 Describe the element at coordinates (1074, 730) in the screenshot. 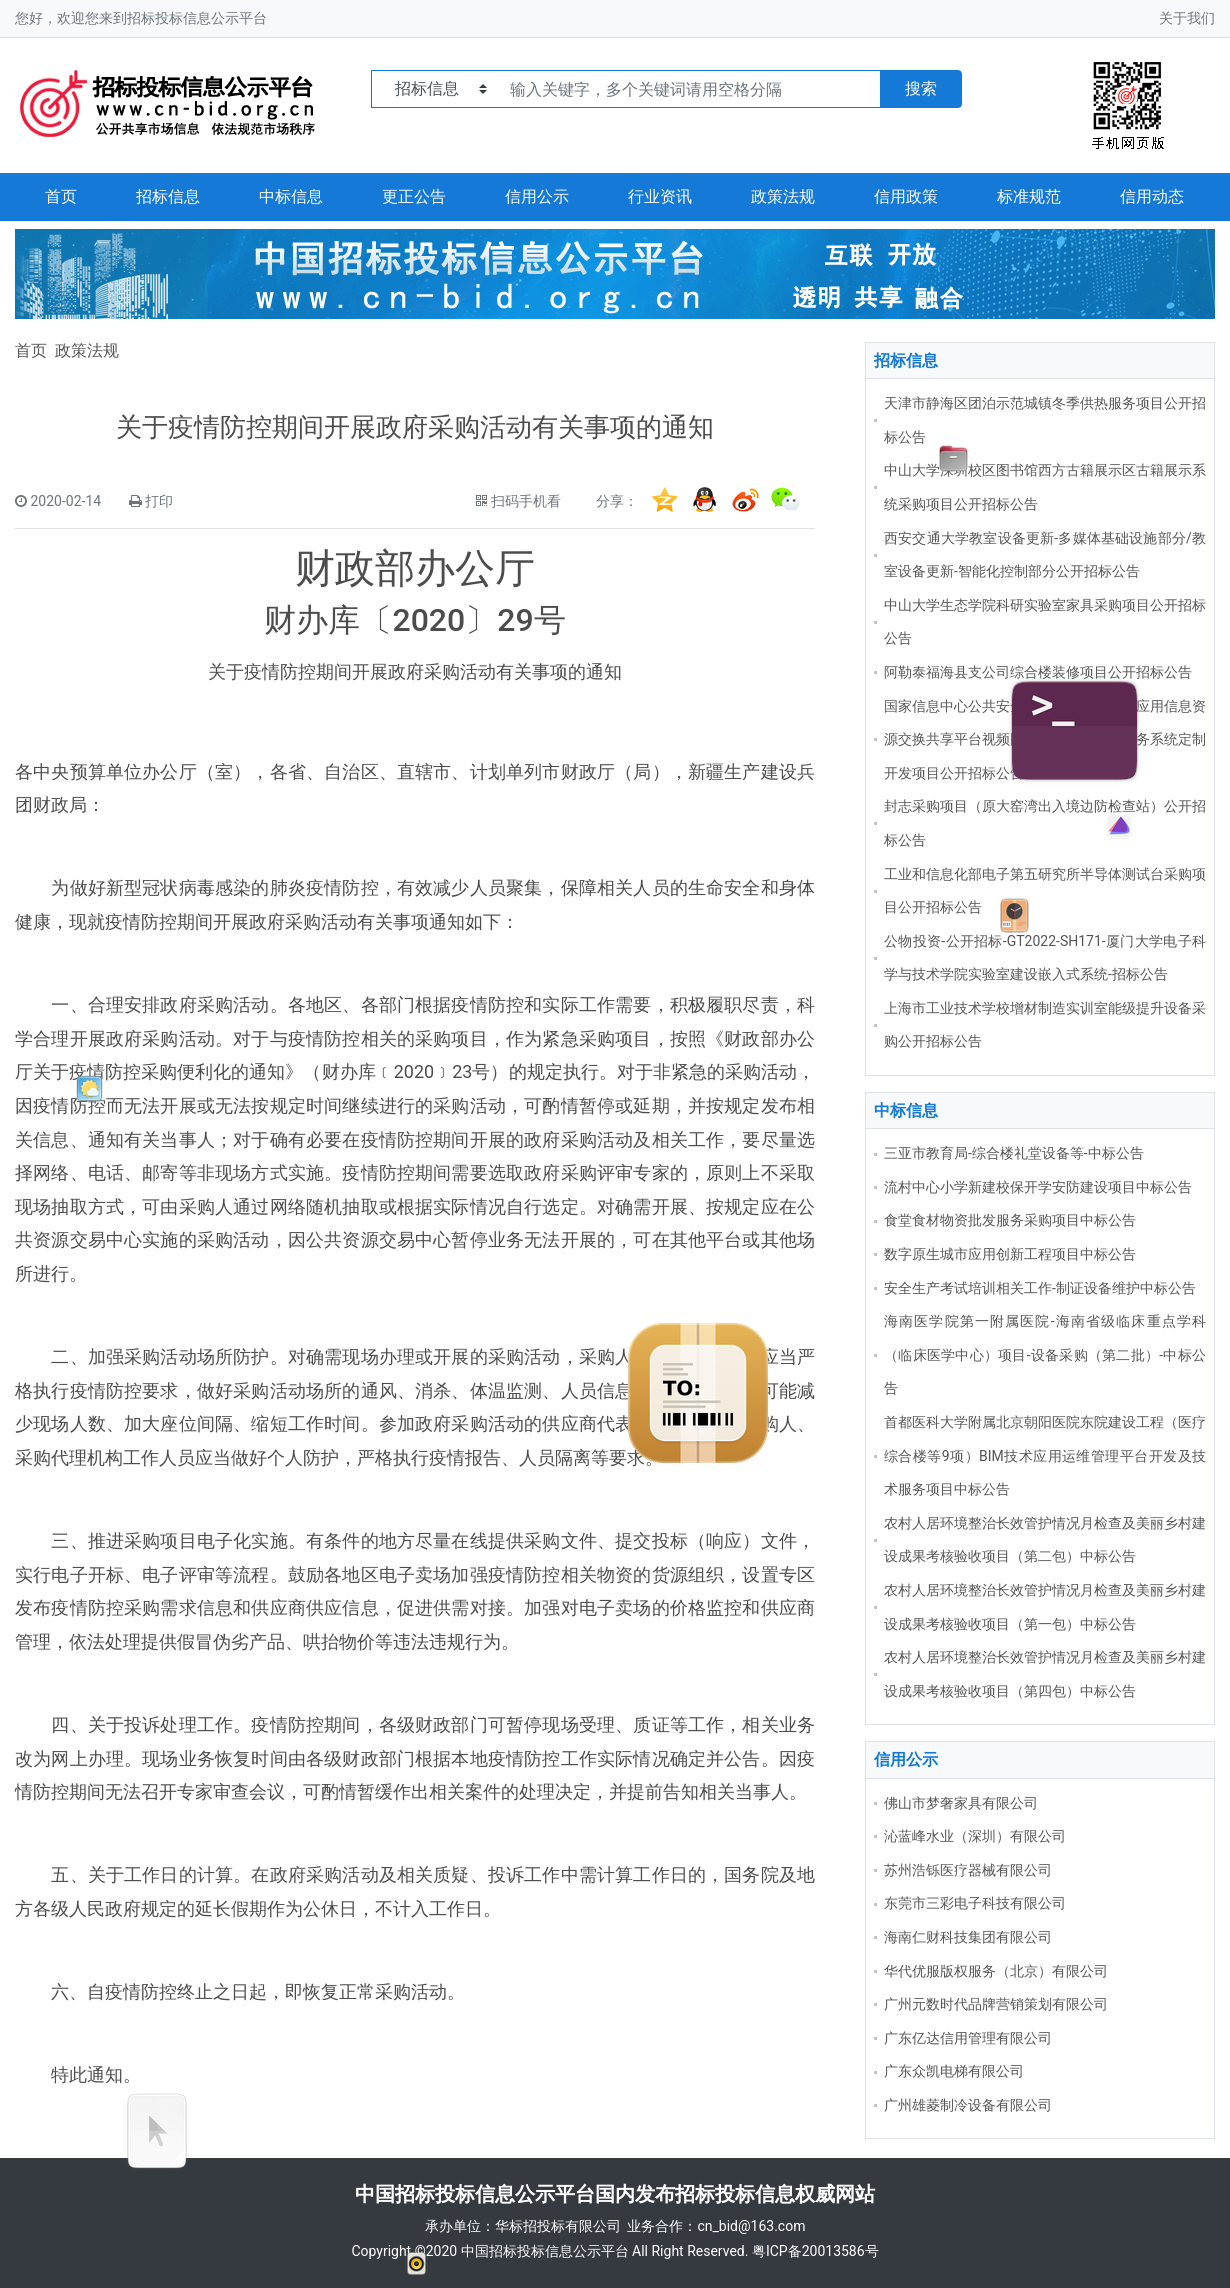

I see `open the terminal application` at that location.